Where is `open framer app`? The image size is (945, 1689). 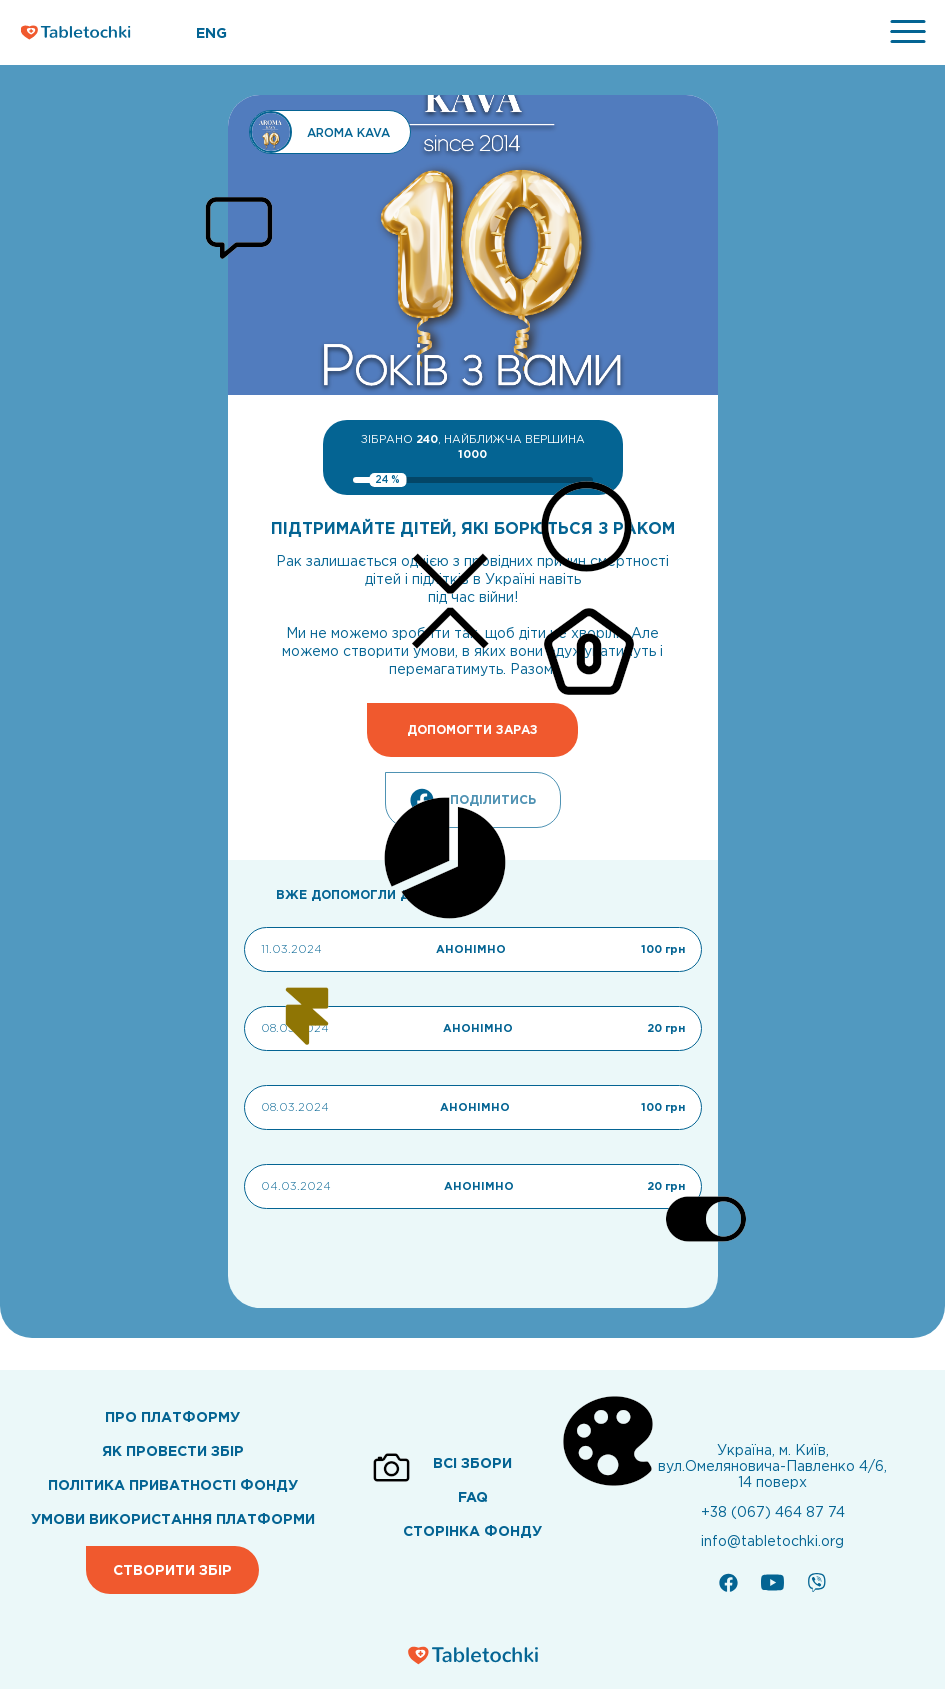 open framer app is located at coordinates (307, 1013).